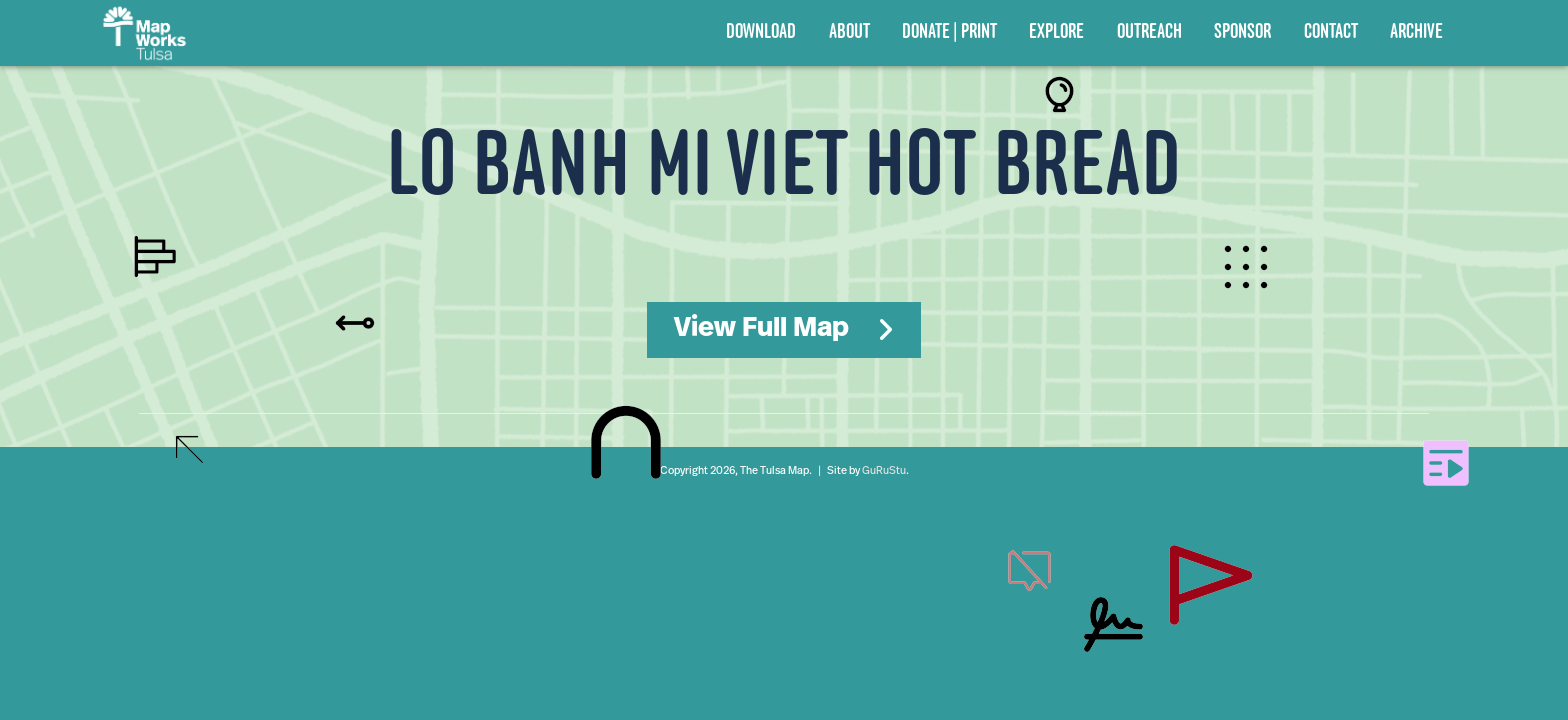  I want to click on celebrate an event or milestone, so click(1059, 94).